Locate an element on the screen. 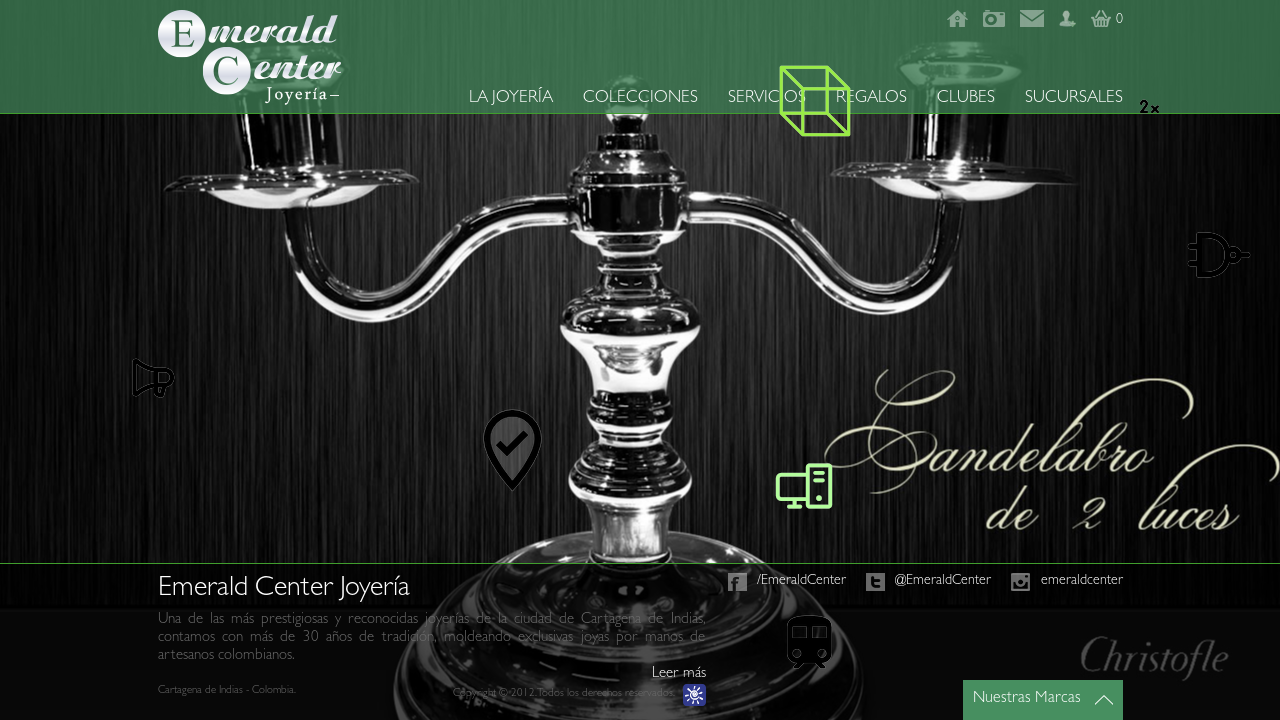 Image resolution: width=1280 pixels, height=720 pixels. apply 2x multiplier to current value is located at coordinates (1149, 106).